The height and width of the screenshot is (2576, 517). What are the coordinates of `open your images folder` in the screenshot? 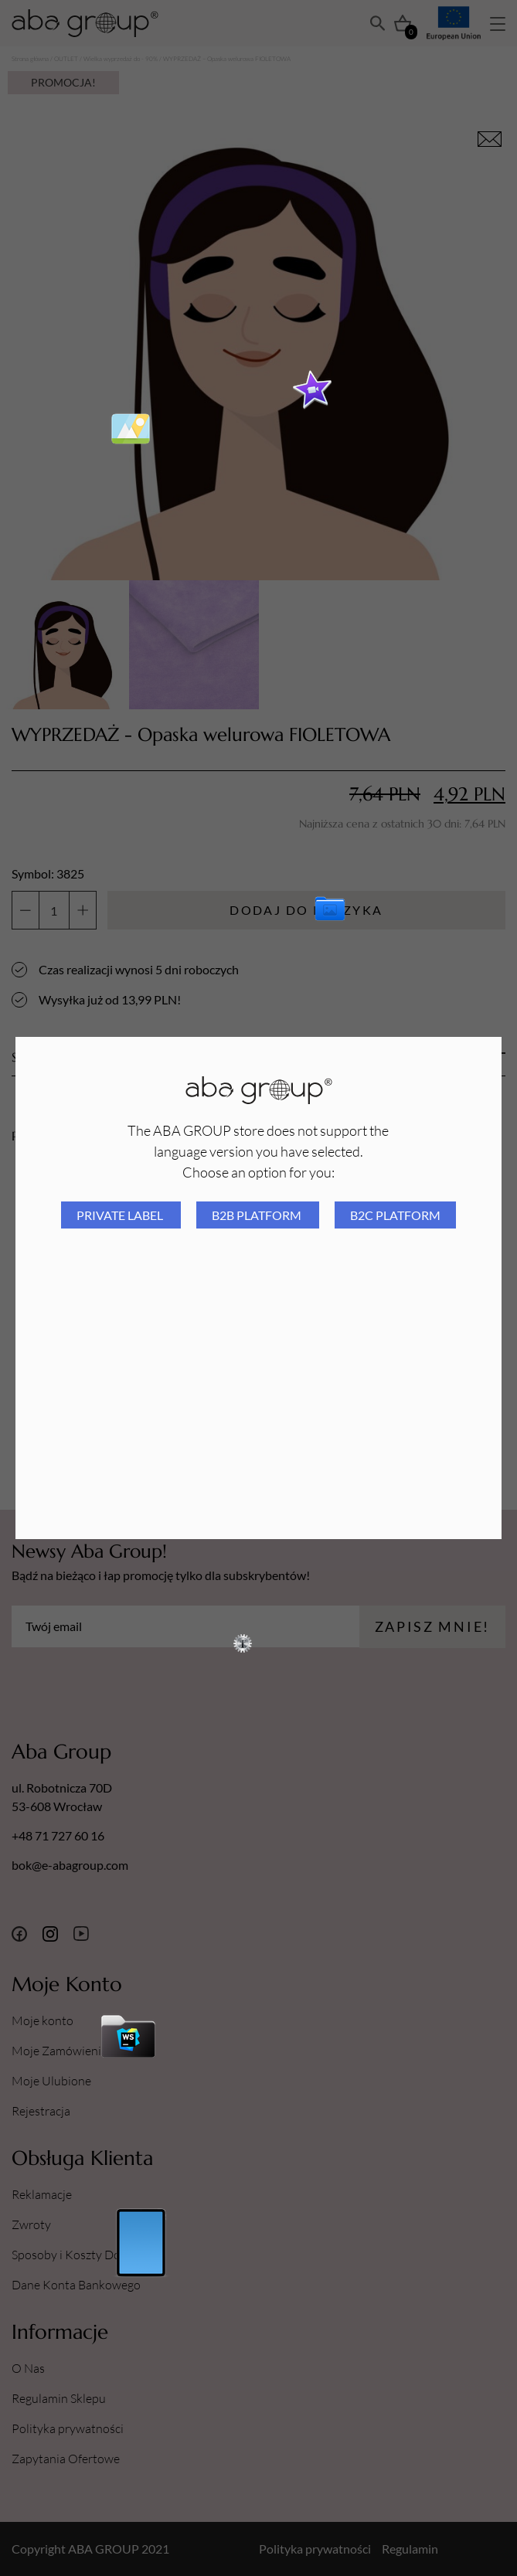 It's located at (330, 909).